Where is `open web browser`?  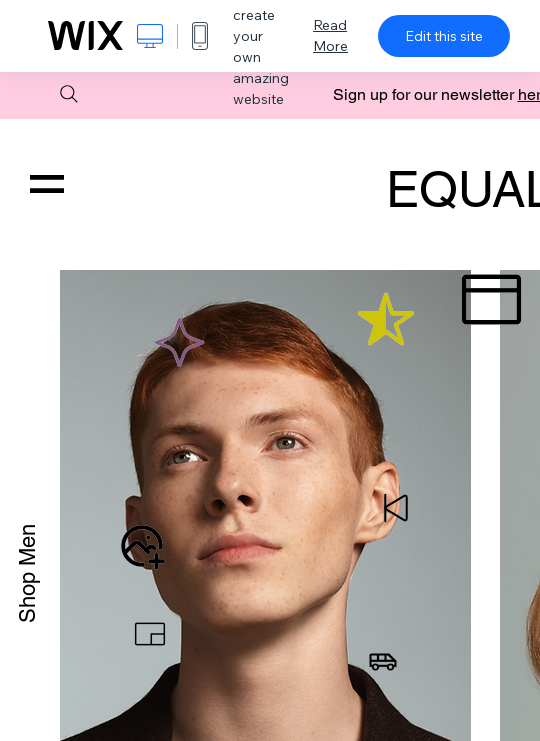
open web browser is located at coordinates (491, 299).